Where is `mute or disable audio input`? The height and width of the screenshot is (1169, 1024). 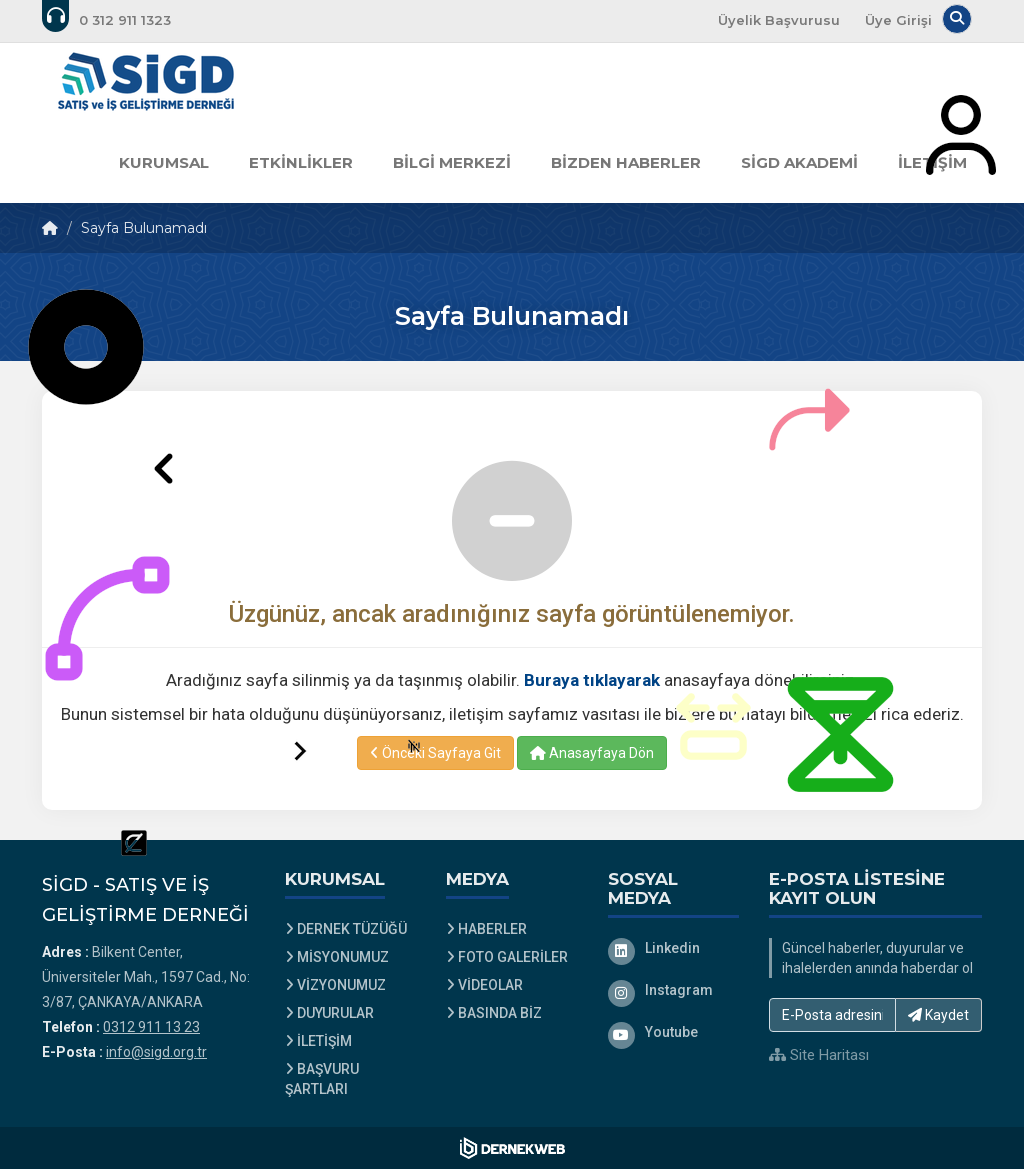
mute or disable audio input is located at coordinates (414, 746).